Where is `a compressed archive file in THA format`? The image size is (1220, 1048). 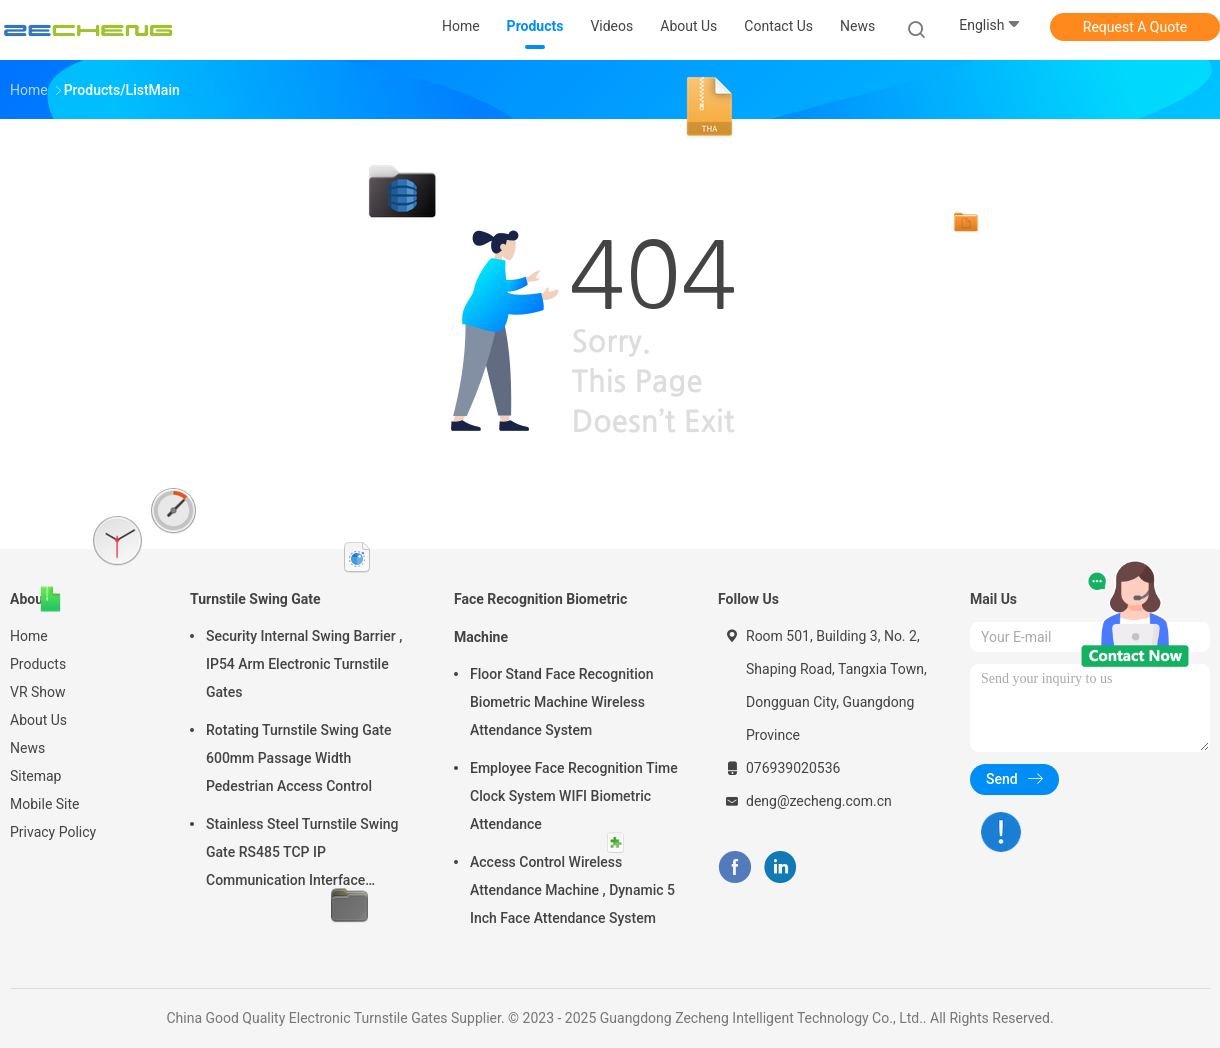 a compressed archive file in THA format is located at coordinates (709, 107).